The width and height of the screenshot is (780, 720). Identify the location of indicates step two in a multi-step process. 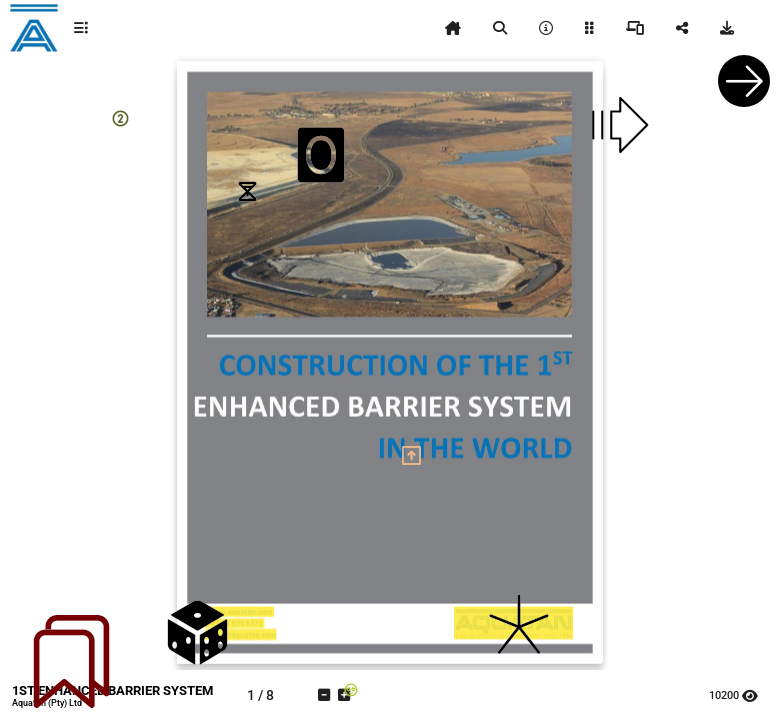
(120, 118).